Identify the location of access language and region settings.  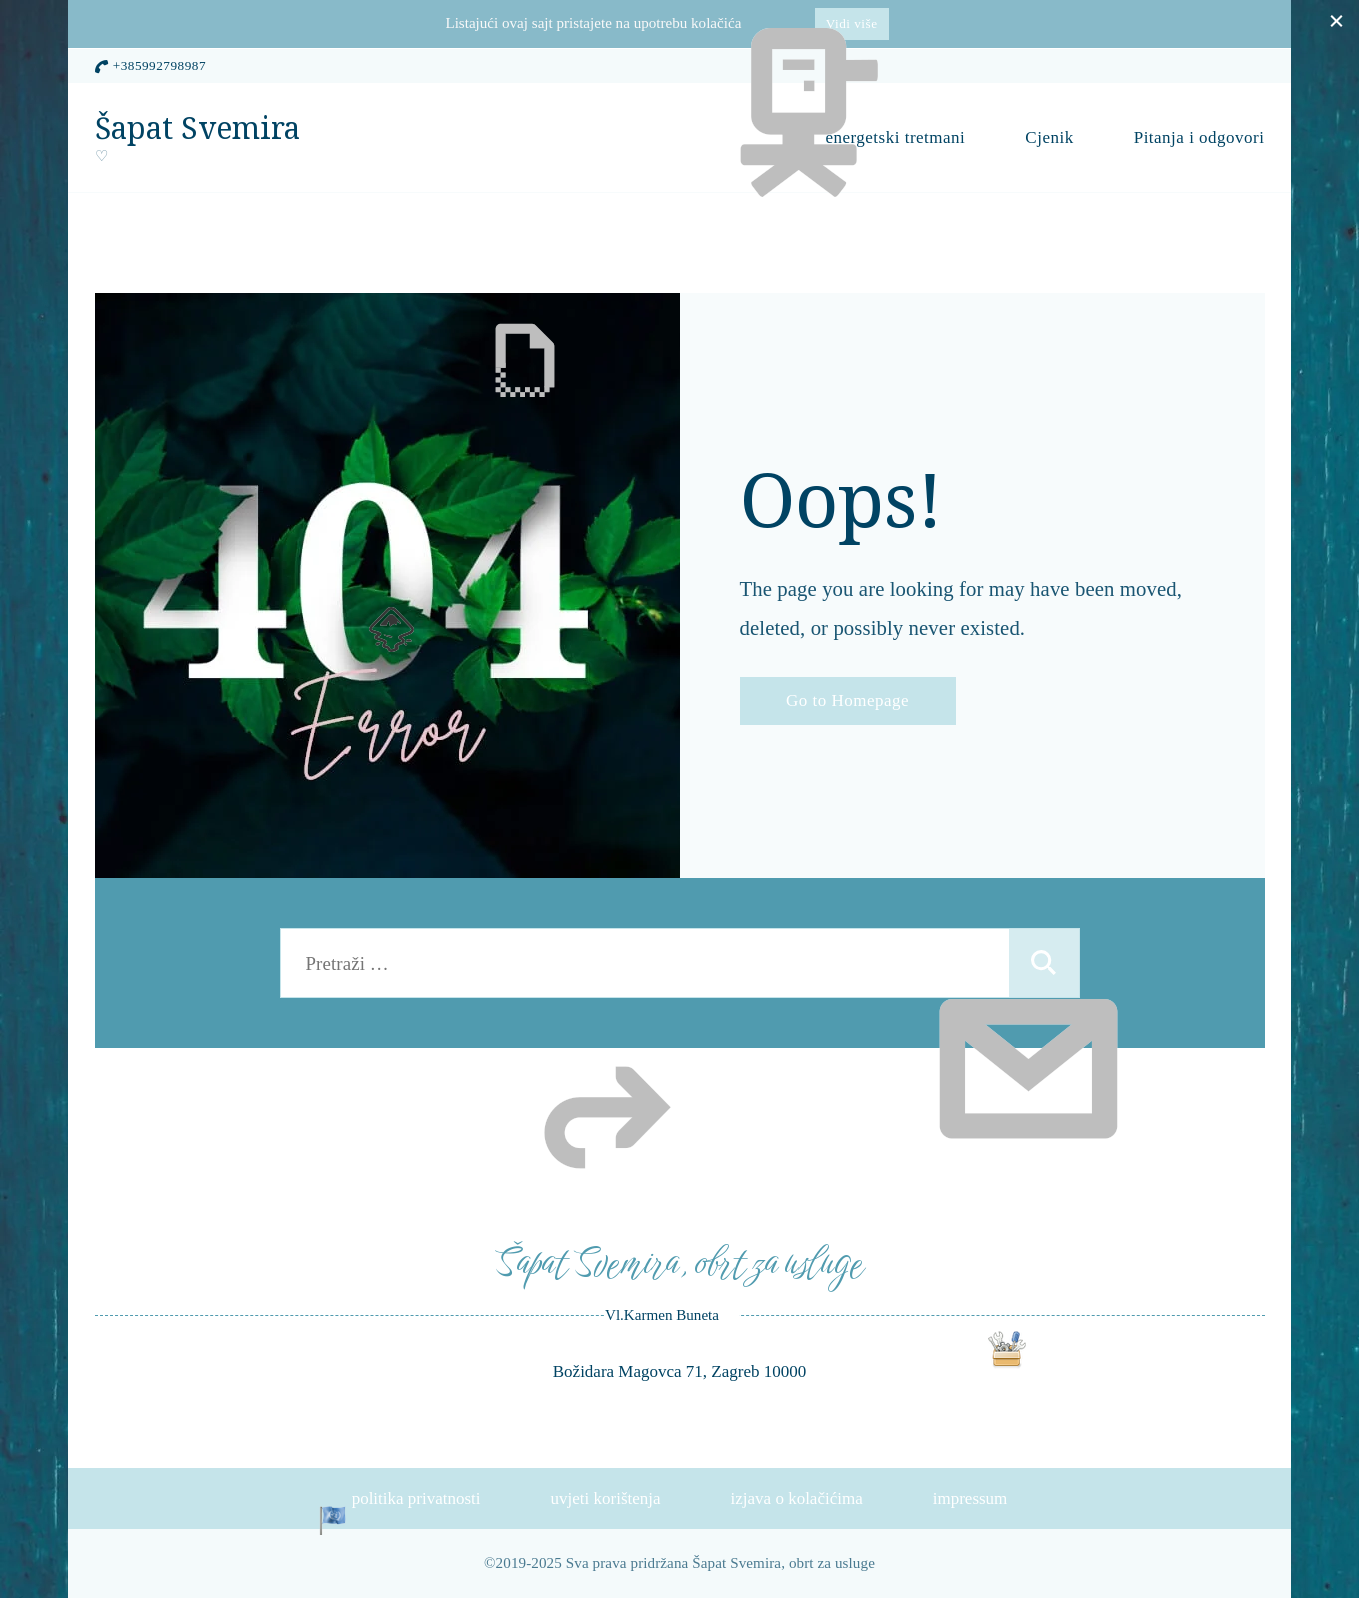
(332, 1520).